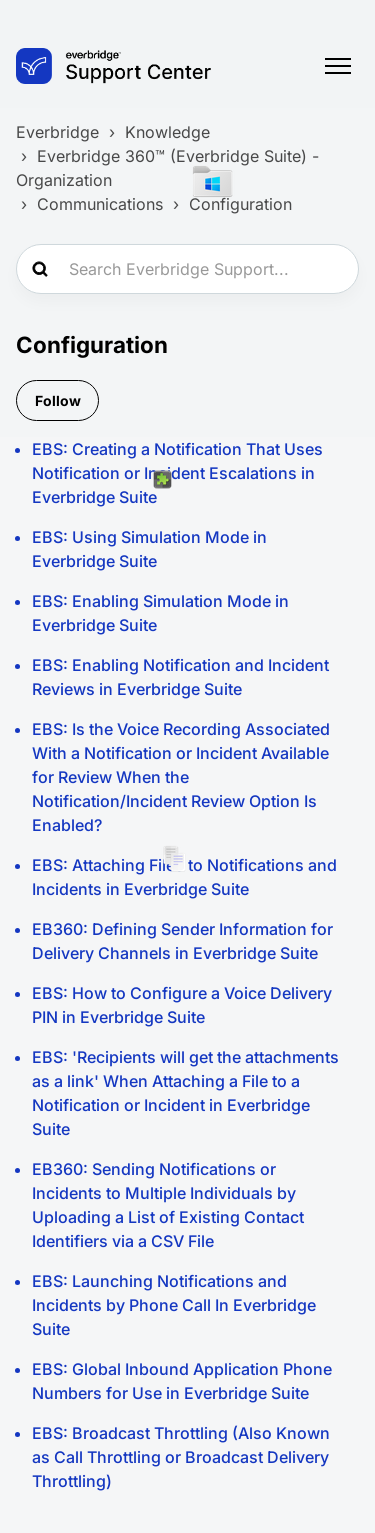 The width and height of the screenshot is (375, 1533). I want to click on copy selected content to clipboard, so click(174, 858).